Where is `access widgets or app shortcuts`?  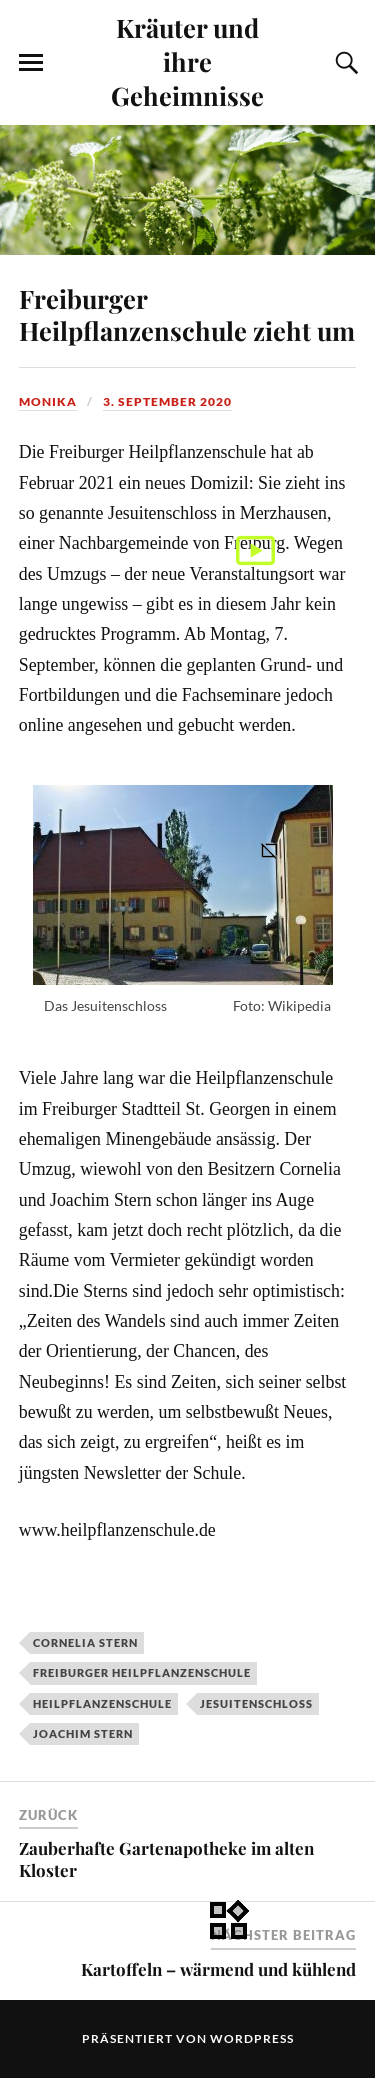 access widgets or app shortcuts is located at coordinates (228, 1920).